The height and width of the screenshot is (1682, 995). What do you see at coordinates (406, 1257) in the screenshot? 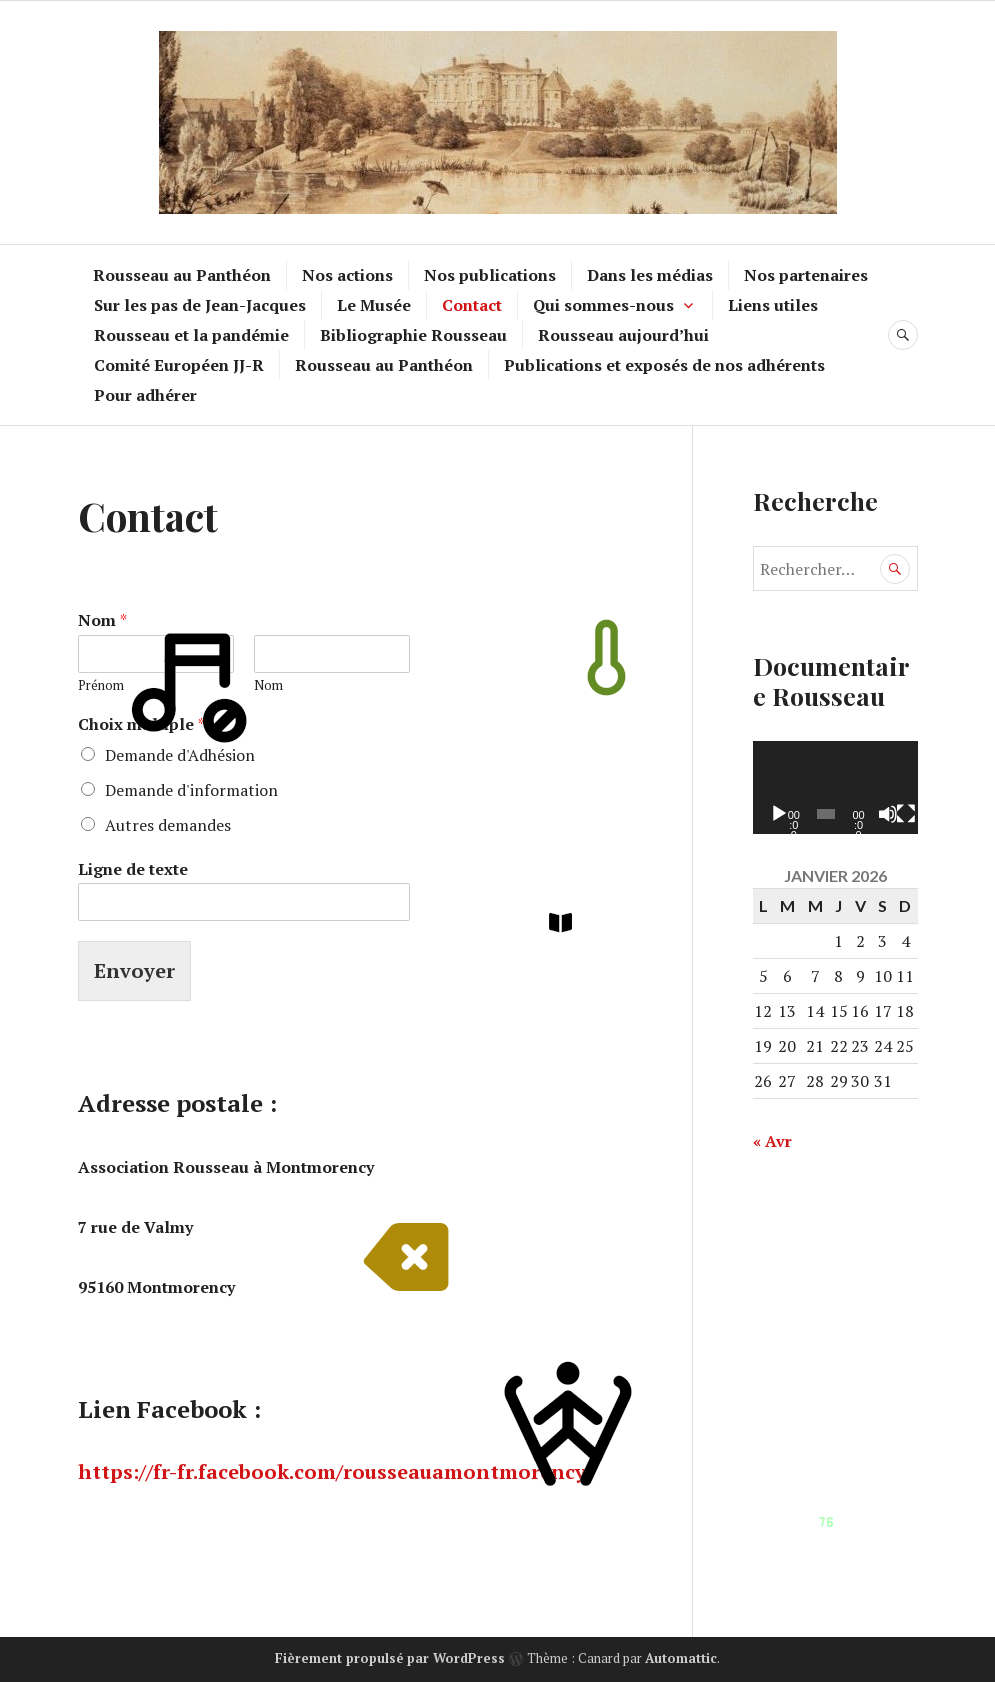
I see `delete the previous character` at bounding box center [406, 1257].